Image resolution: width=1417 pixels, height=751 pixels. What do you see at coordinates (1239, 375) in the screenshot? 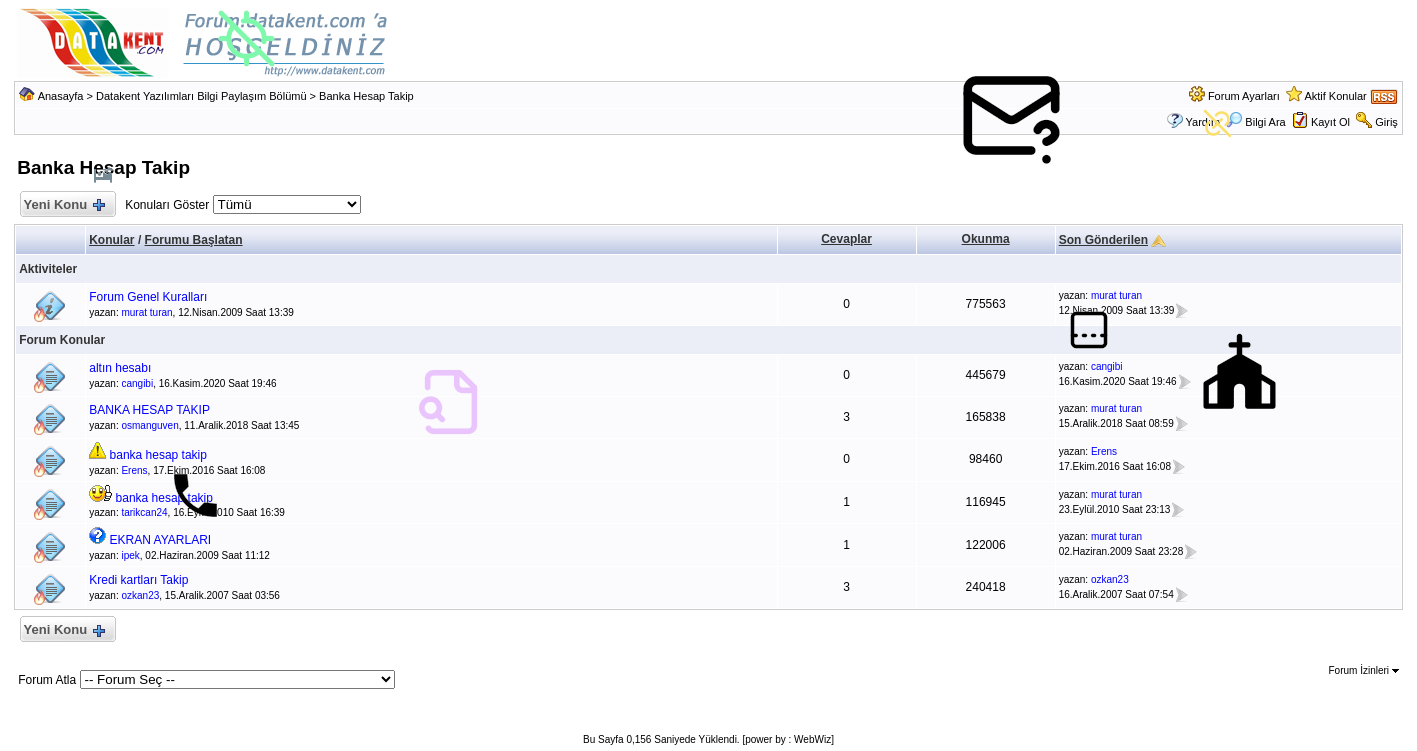
I see `view nearby churches or places of worship` at bounding box center [1239, 375].